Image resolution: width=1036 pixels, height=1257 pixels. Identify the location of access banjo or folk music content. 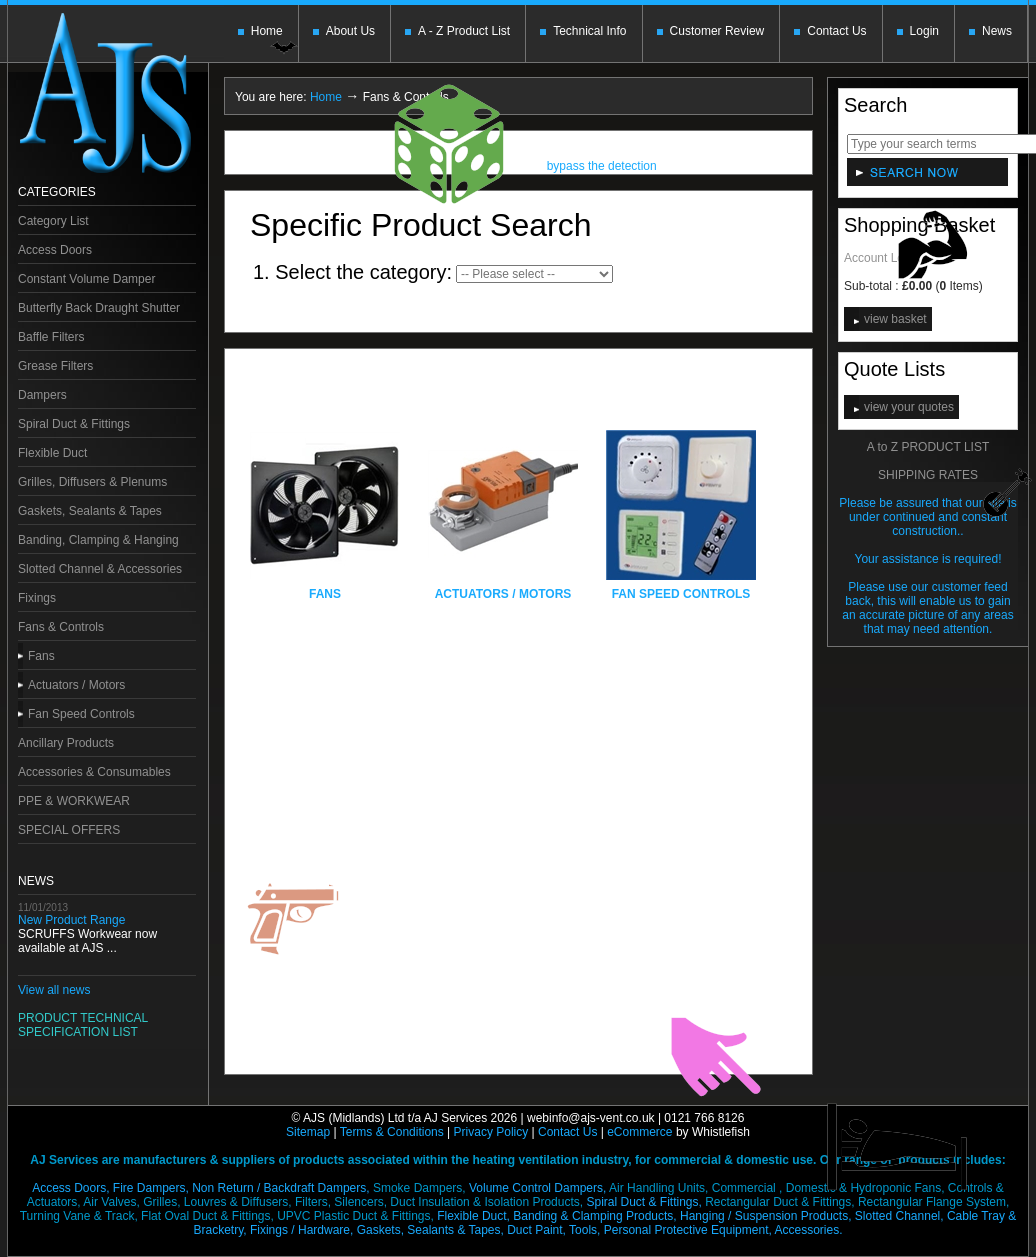
(1007, 492).